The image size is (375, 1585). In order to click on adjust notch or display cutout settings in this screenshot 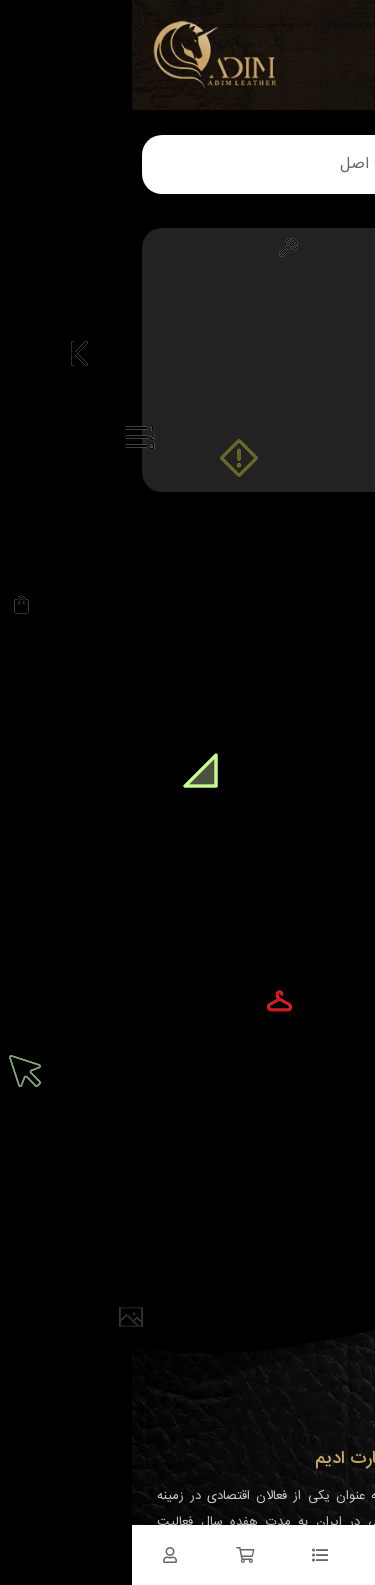, I will do `click(203, 773)`.